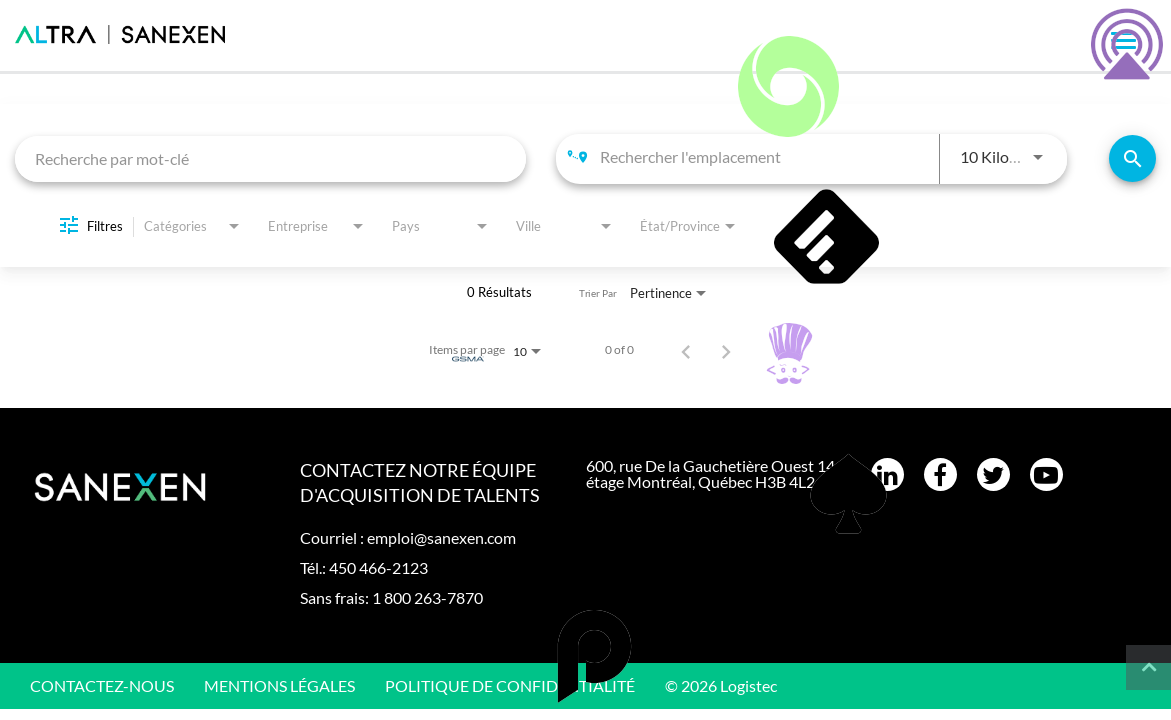 The width and height of the screenshot is (1171, 720). Describe the element at coordinates (594, 656) in the screenshot. I see `open piapro website or app` at that location.